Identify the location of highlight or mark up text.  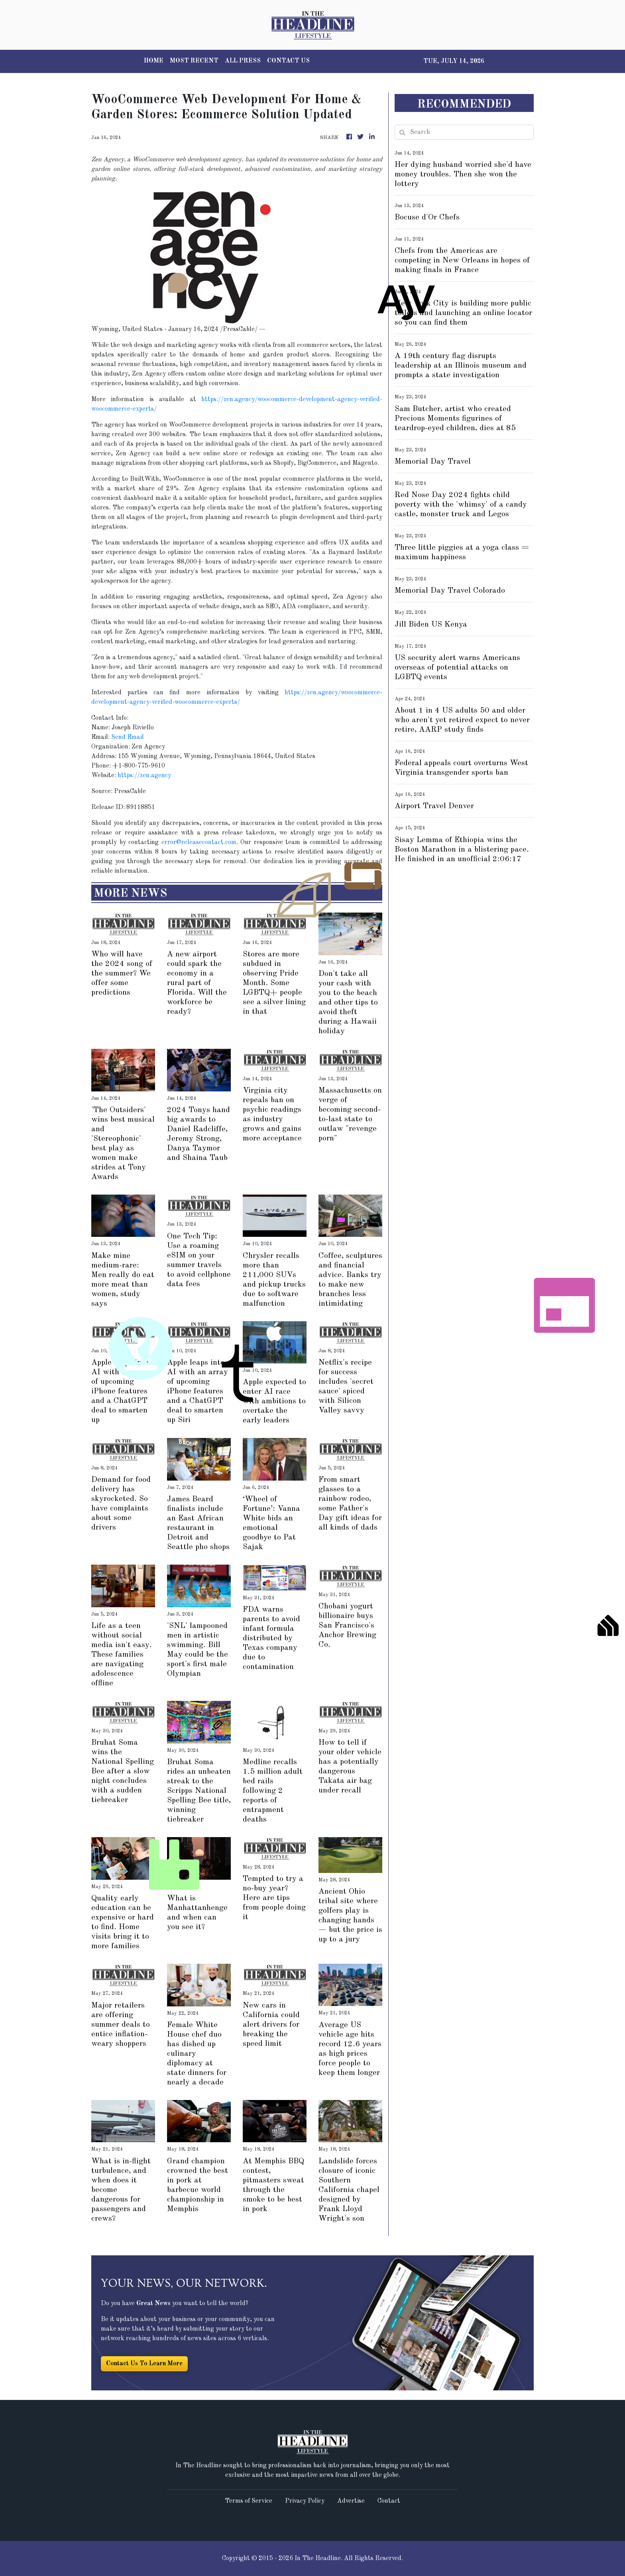
(217, 1725).